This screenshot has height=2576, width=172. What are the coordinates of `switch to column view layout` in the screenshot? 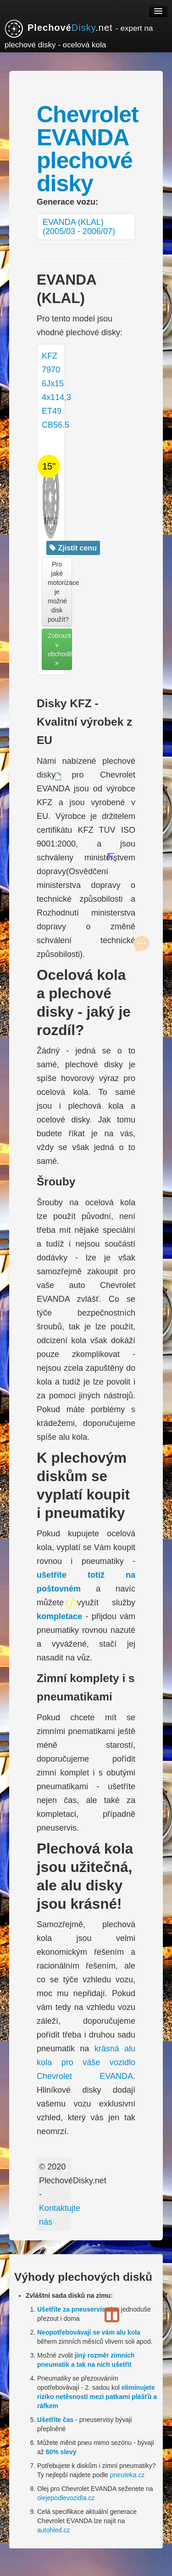 It's located at (112, 2315).